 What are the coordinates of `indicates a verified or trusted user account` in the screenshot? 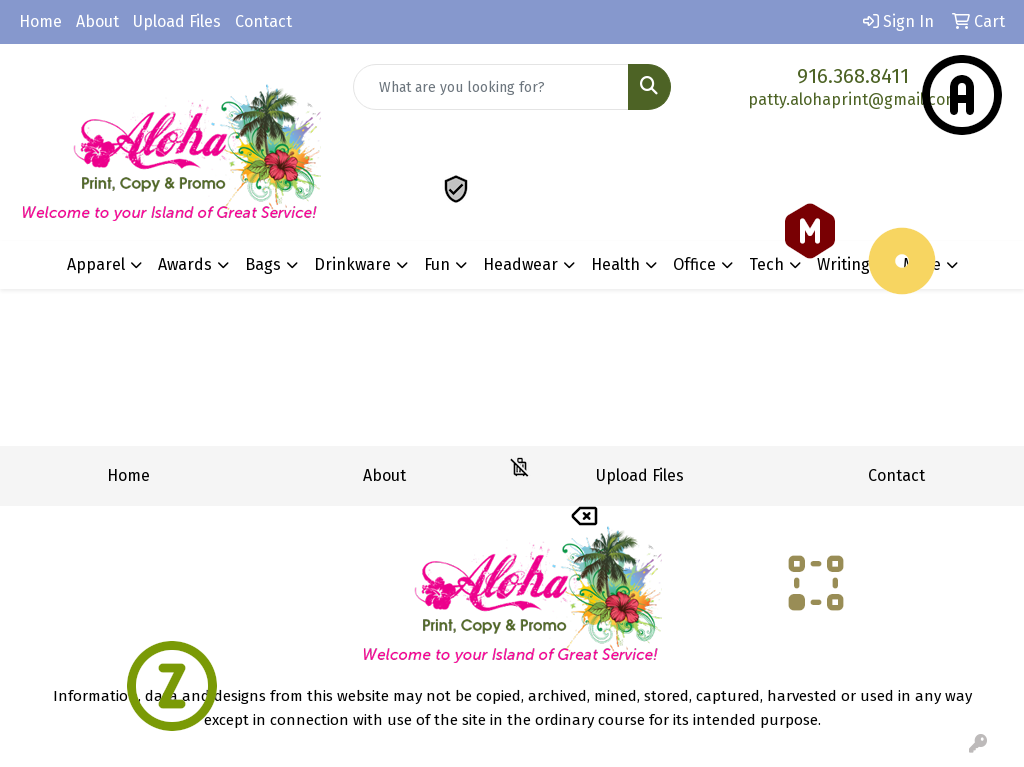 It's located at (456, 189).